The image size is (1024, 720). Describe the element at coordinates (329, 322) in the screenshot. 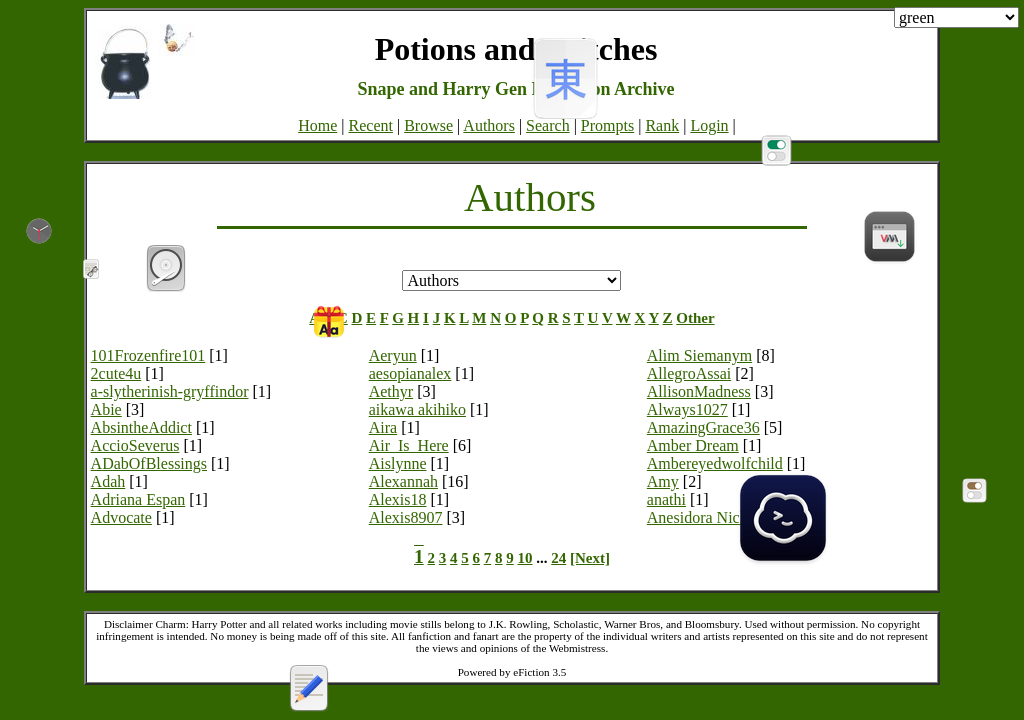

I see `open webfont kit generator app` at that location.